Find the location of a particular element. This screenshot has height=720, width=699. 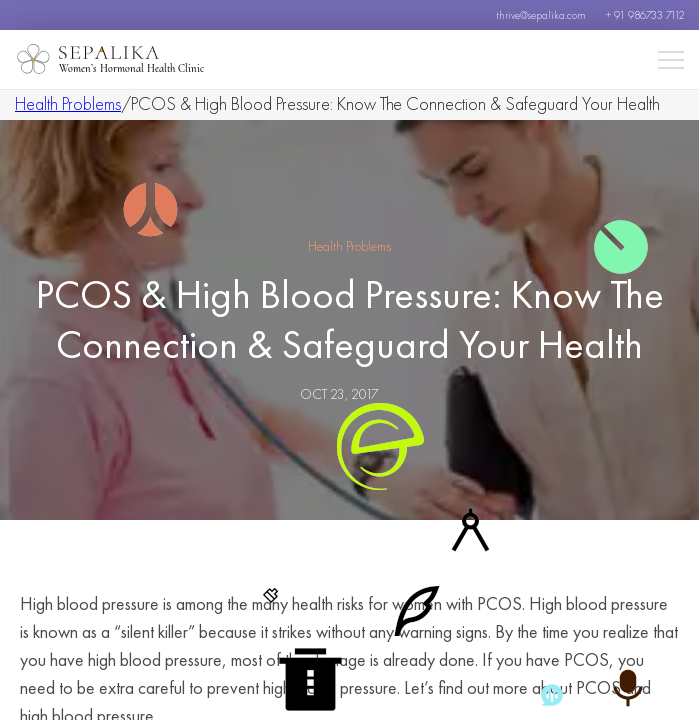

tap to start voice recording is located at coordinates (628, 688).